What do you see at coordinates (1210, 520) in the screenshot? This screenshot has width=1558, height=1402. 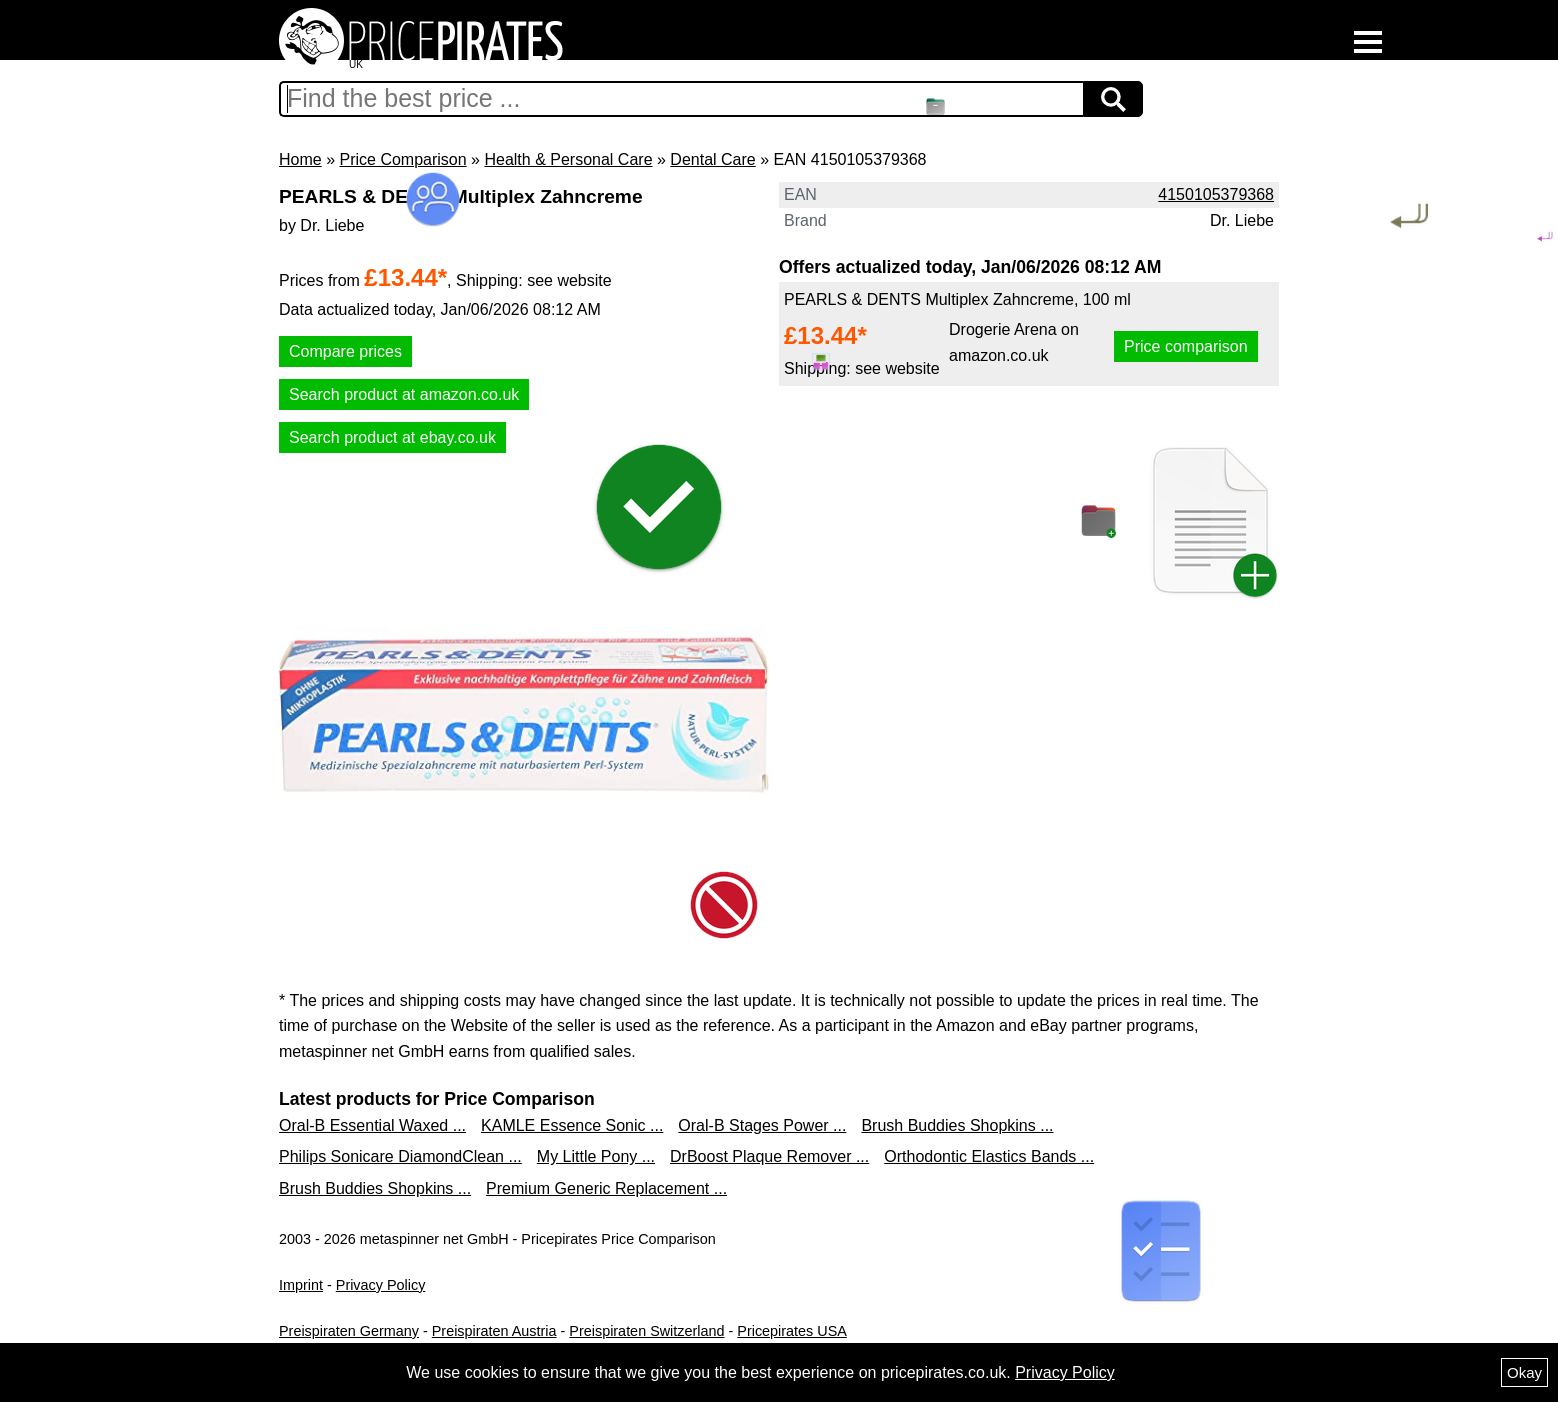 I see `create a new text document` at bounding box center [1210, 520].